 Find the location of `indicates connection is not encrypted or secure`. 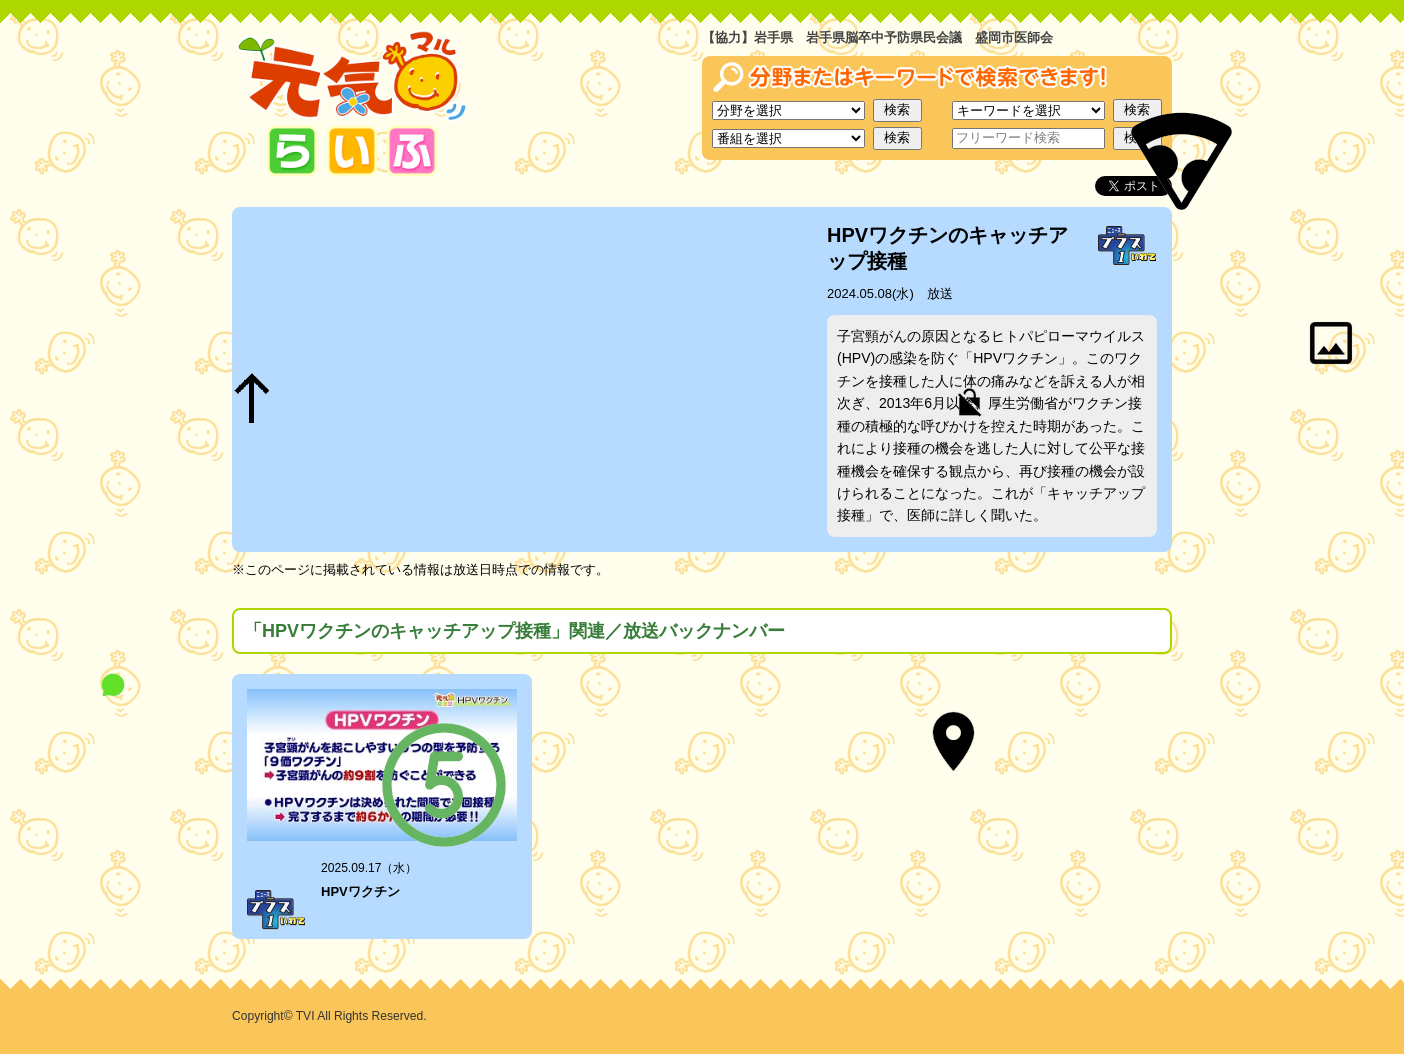

indicates connection is not encrypted or secure is located at coordinates (969, 402).